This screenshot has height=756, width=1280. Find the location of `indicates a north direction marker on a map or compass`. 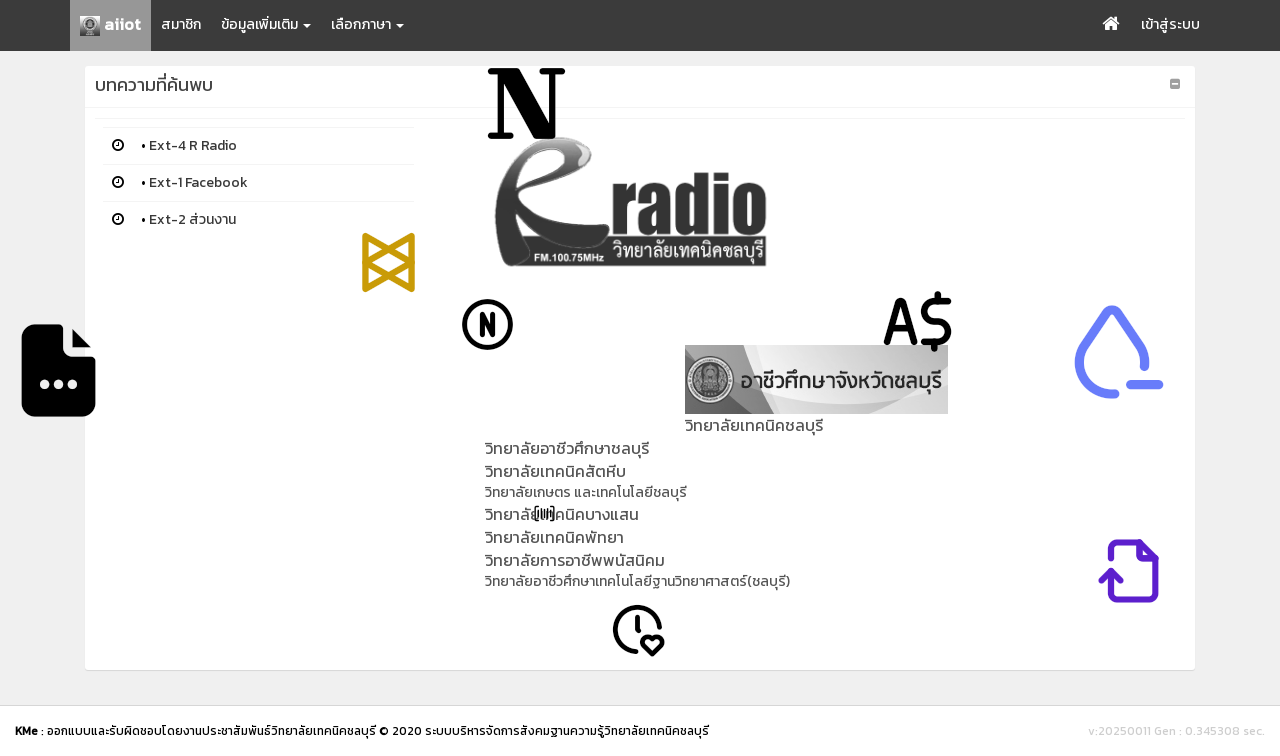

indicates a north direction marker on a map or compass is located at coordinates (487, 324).